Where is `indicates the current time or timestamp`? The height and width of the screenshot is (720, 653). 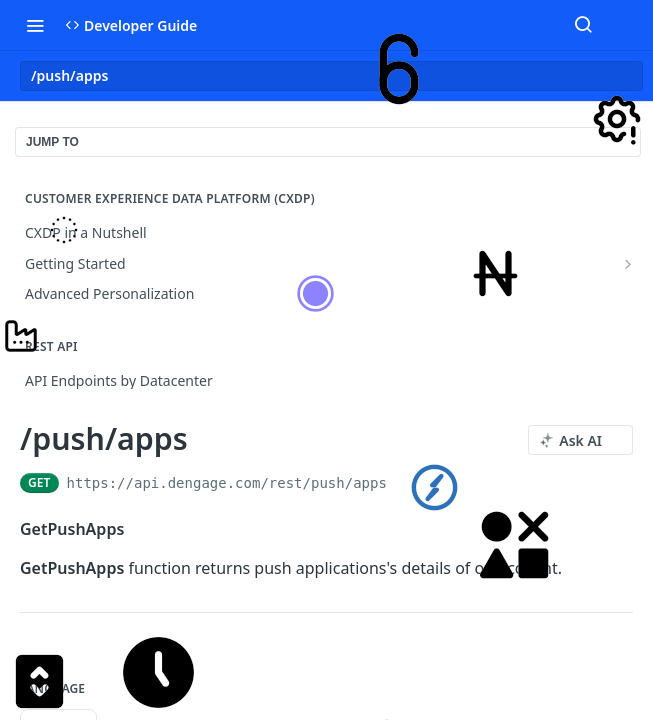
indicates the current time or timestamp is located at coordinates (158, 672).